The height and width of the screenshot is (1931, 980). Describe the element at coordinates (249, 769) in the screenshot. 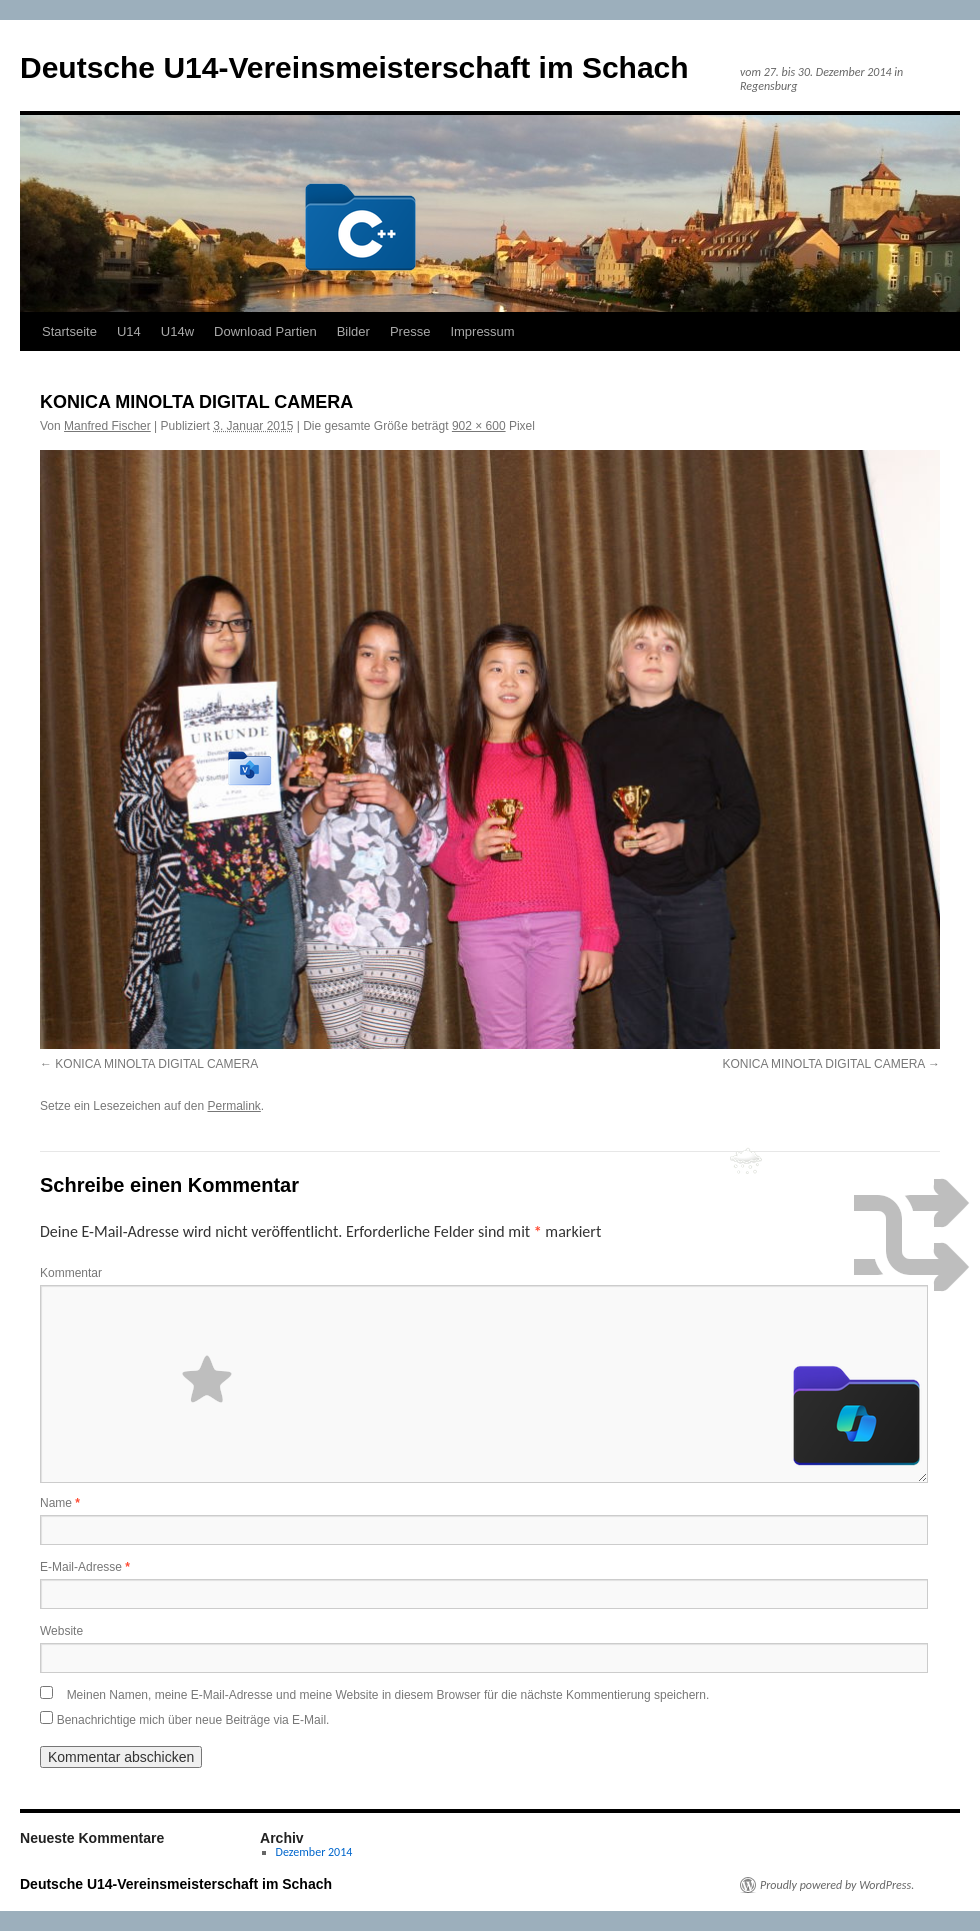

I see `open folder containing microsoft visio files` at that location.